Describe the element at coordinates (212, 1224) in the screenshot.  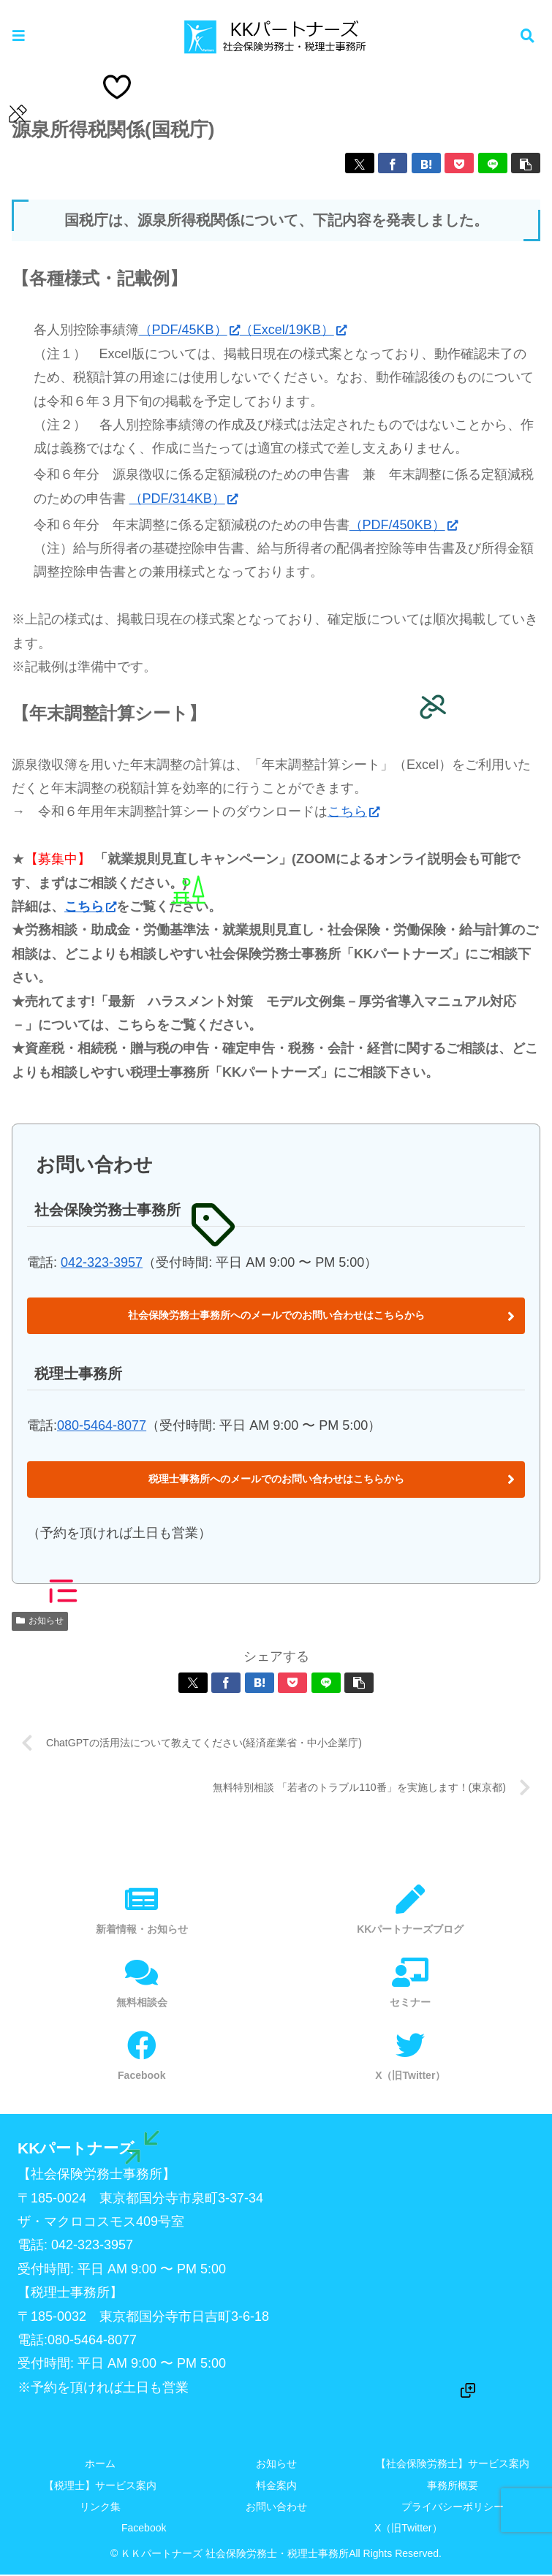
I see `add or manage tags` at that location.